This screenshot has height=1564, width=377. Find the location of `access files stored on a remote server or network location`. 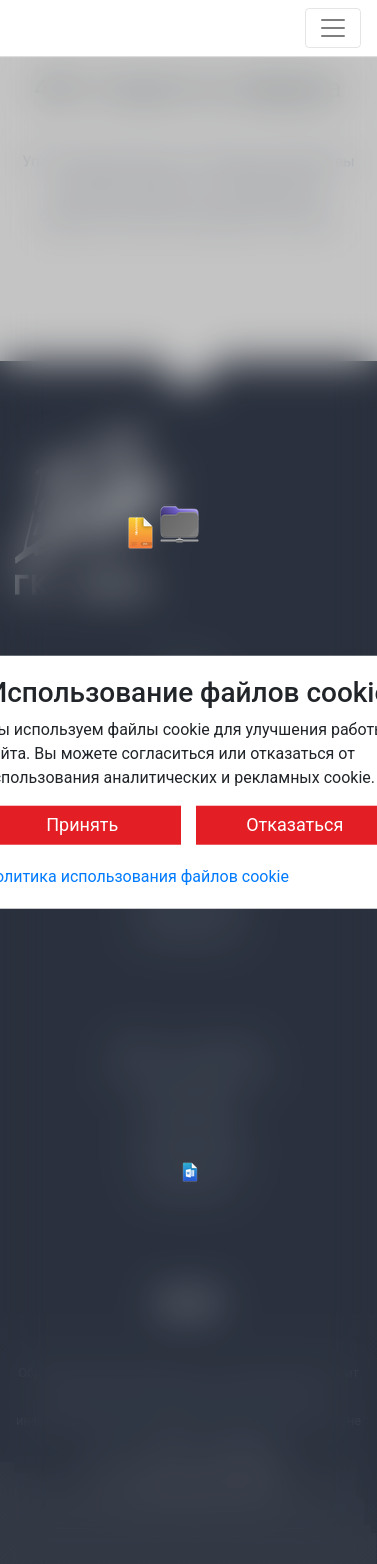

access files stored on a remote server or network location is located at coordinates (179, 523).